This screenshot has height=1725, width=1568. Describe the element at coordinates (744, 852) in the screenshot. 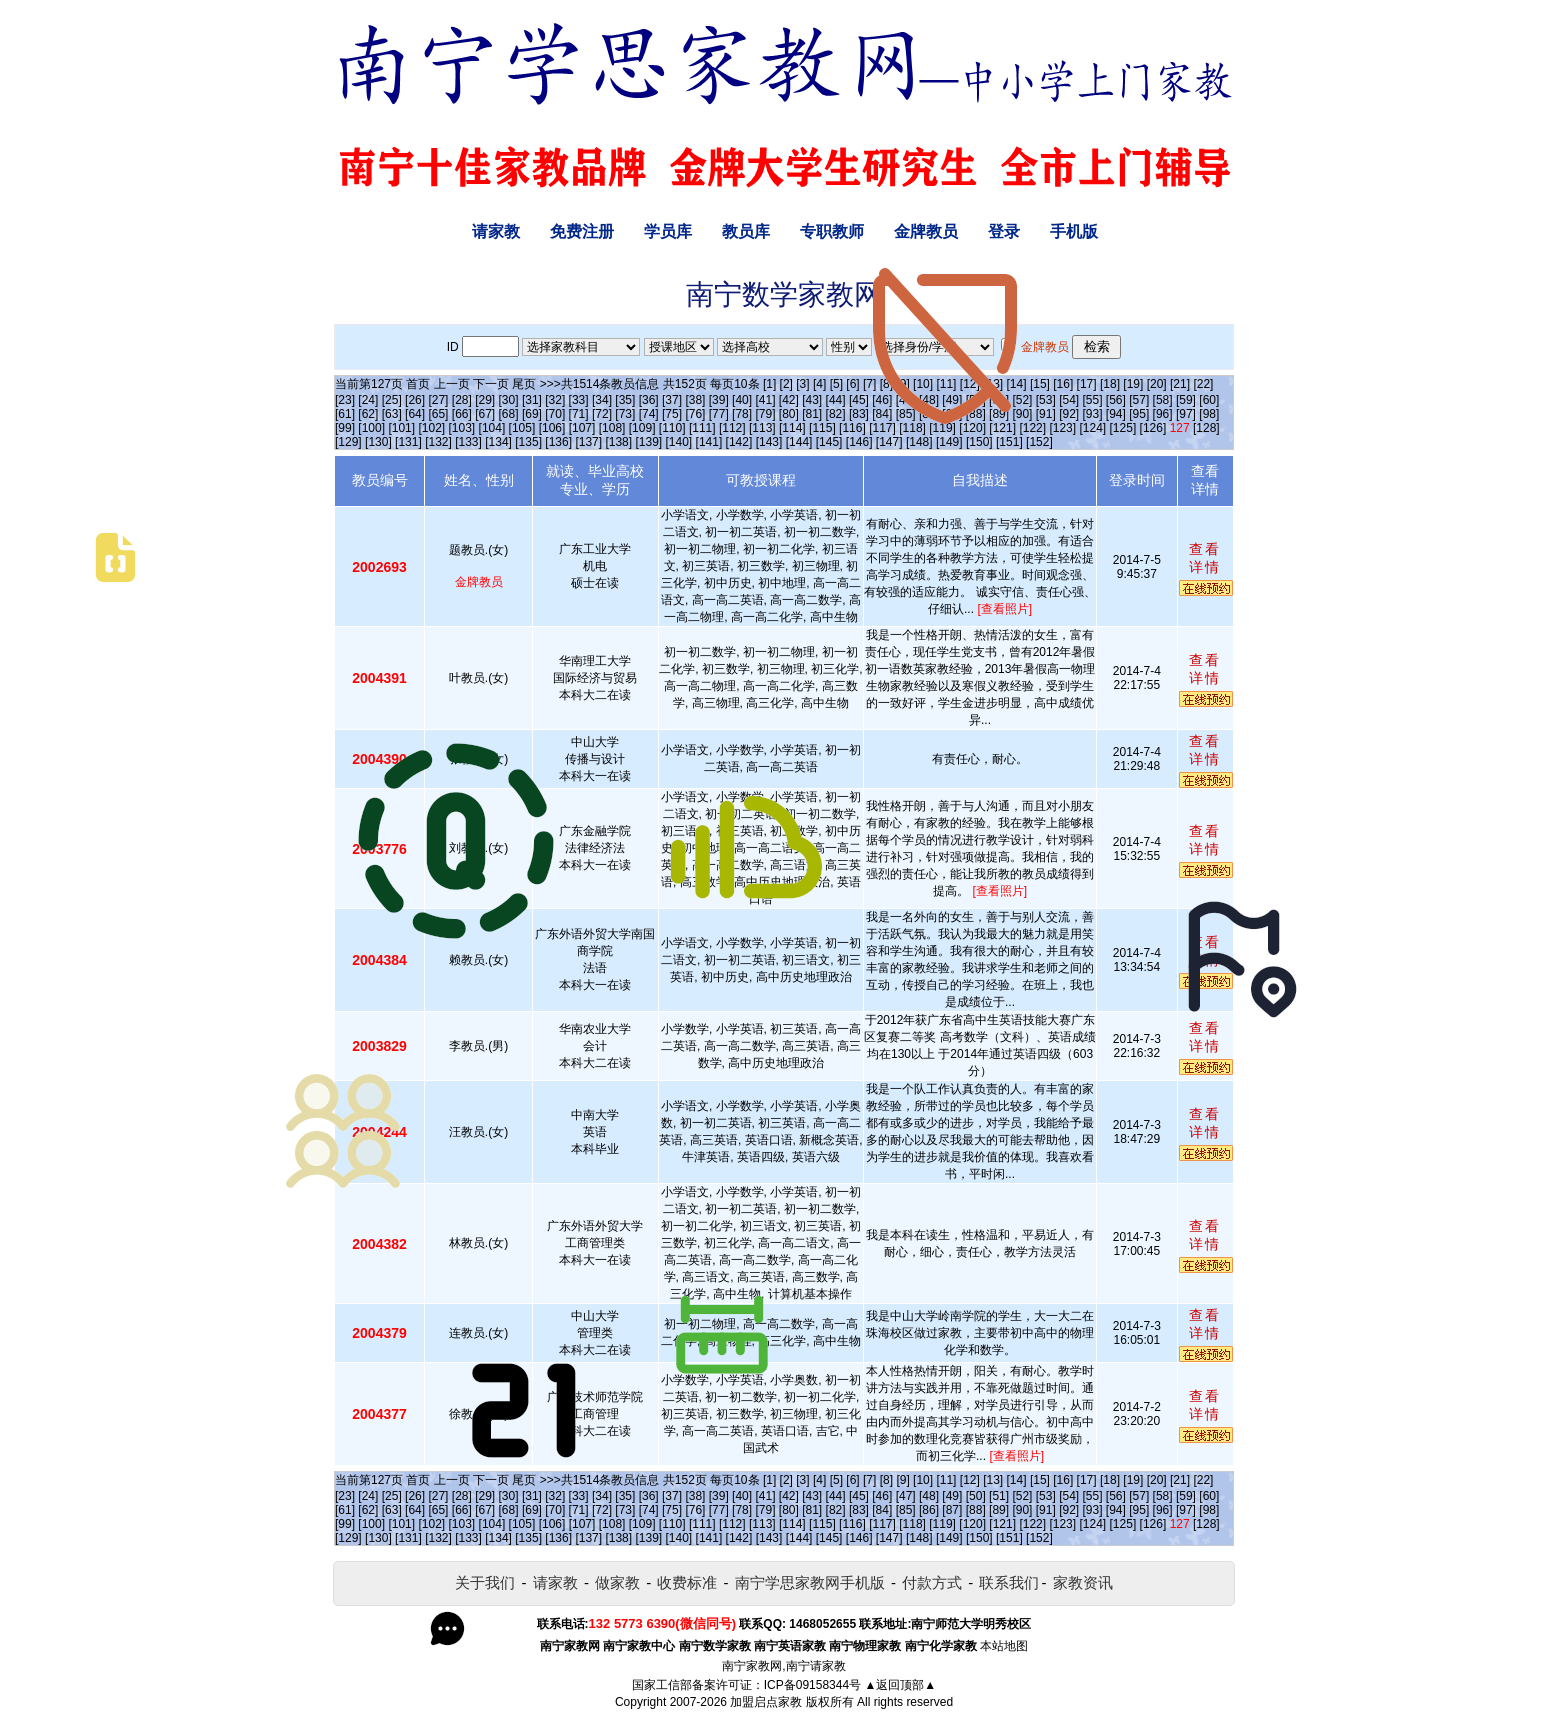

I see `open soundcloud app` at that location.